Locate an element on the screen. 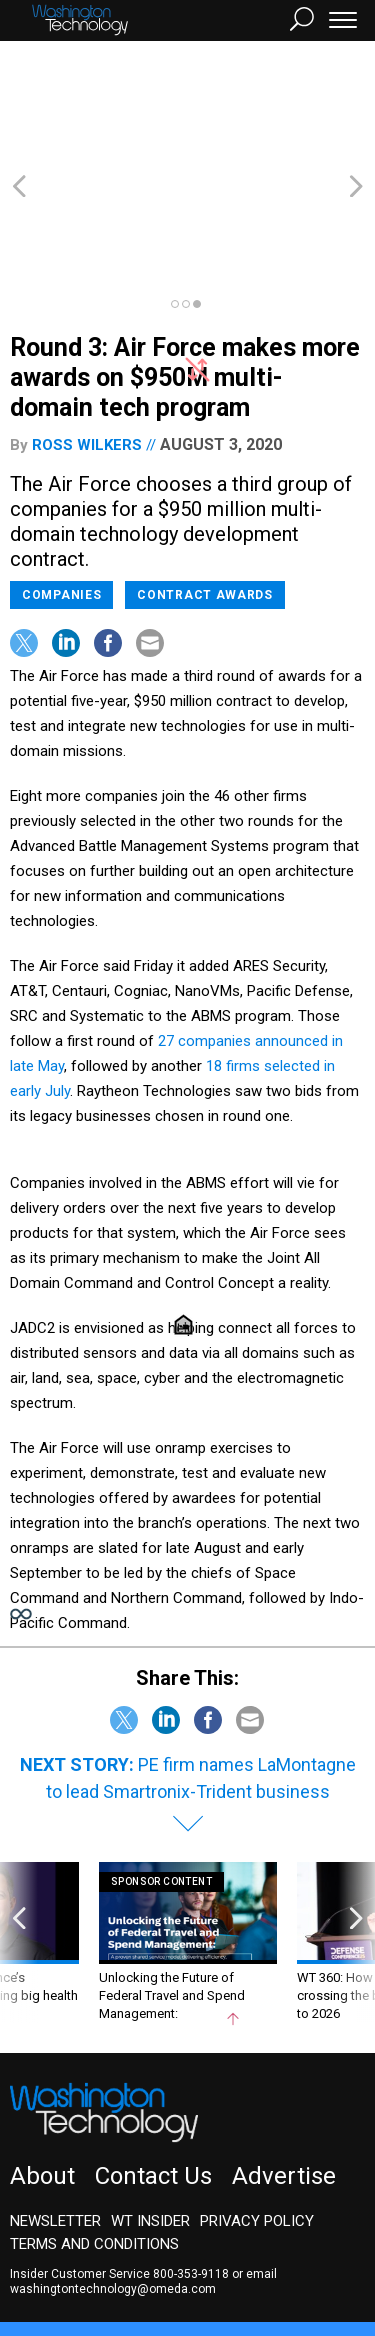  mobile data is disabled is located at coordinates (197, 369).